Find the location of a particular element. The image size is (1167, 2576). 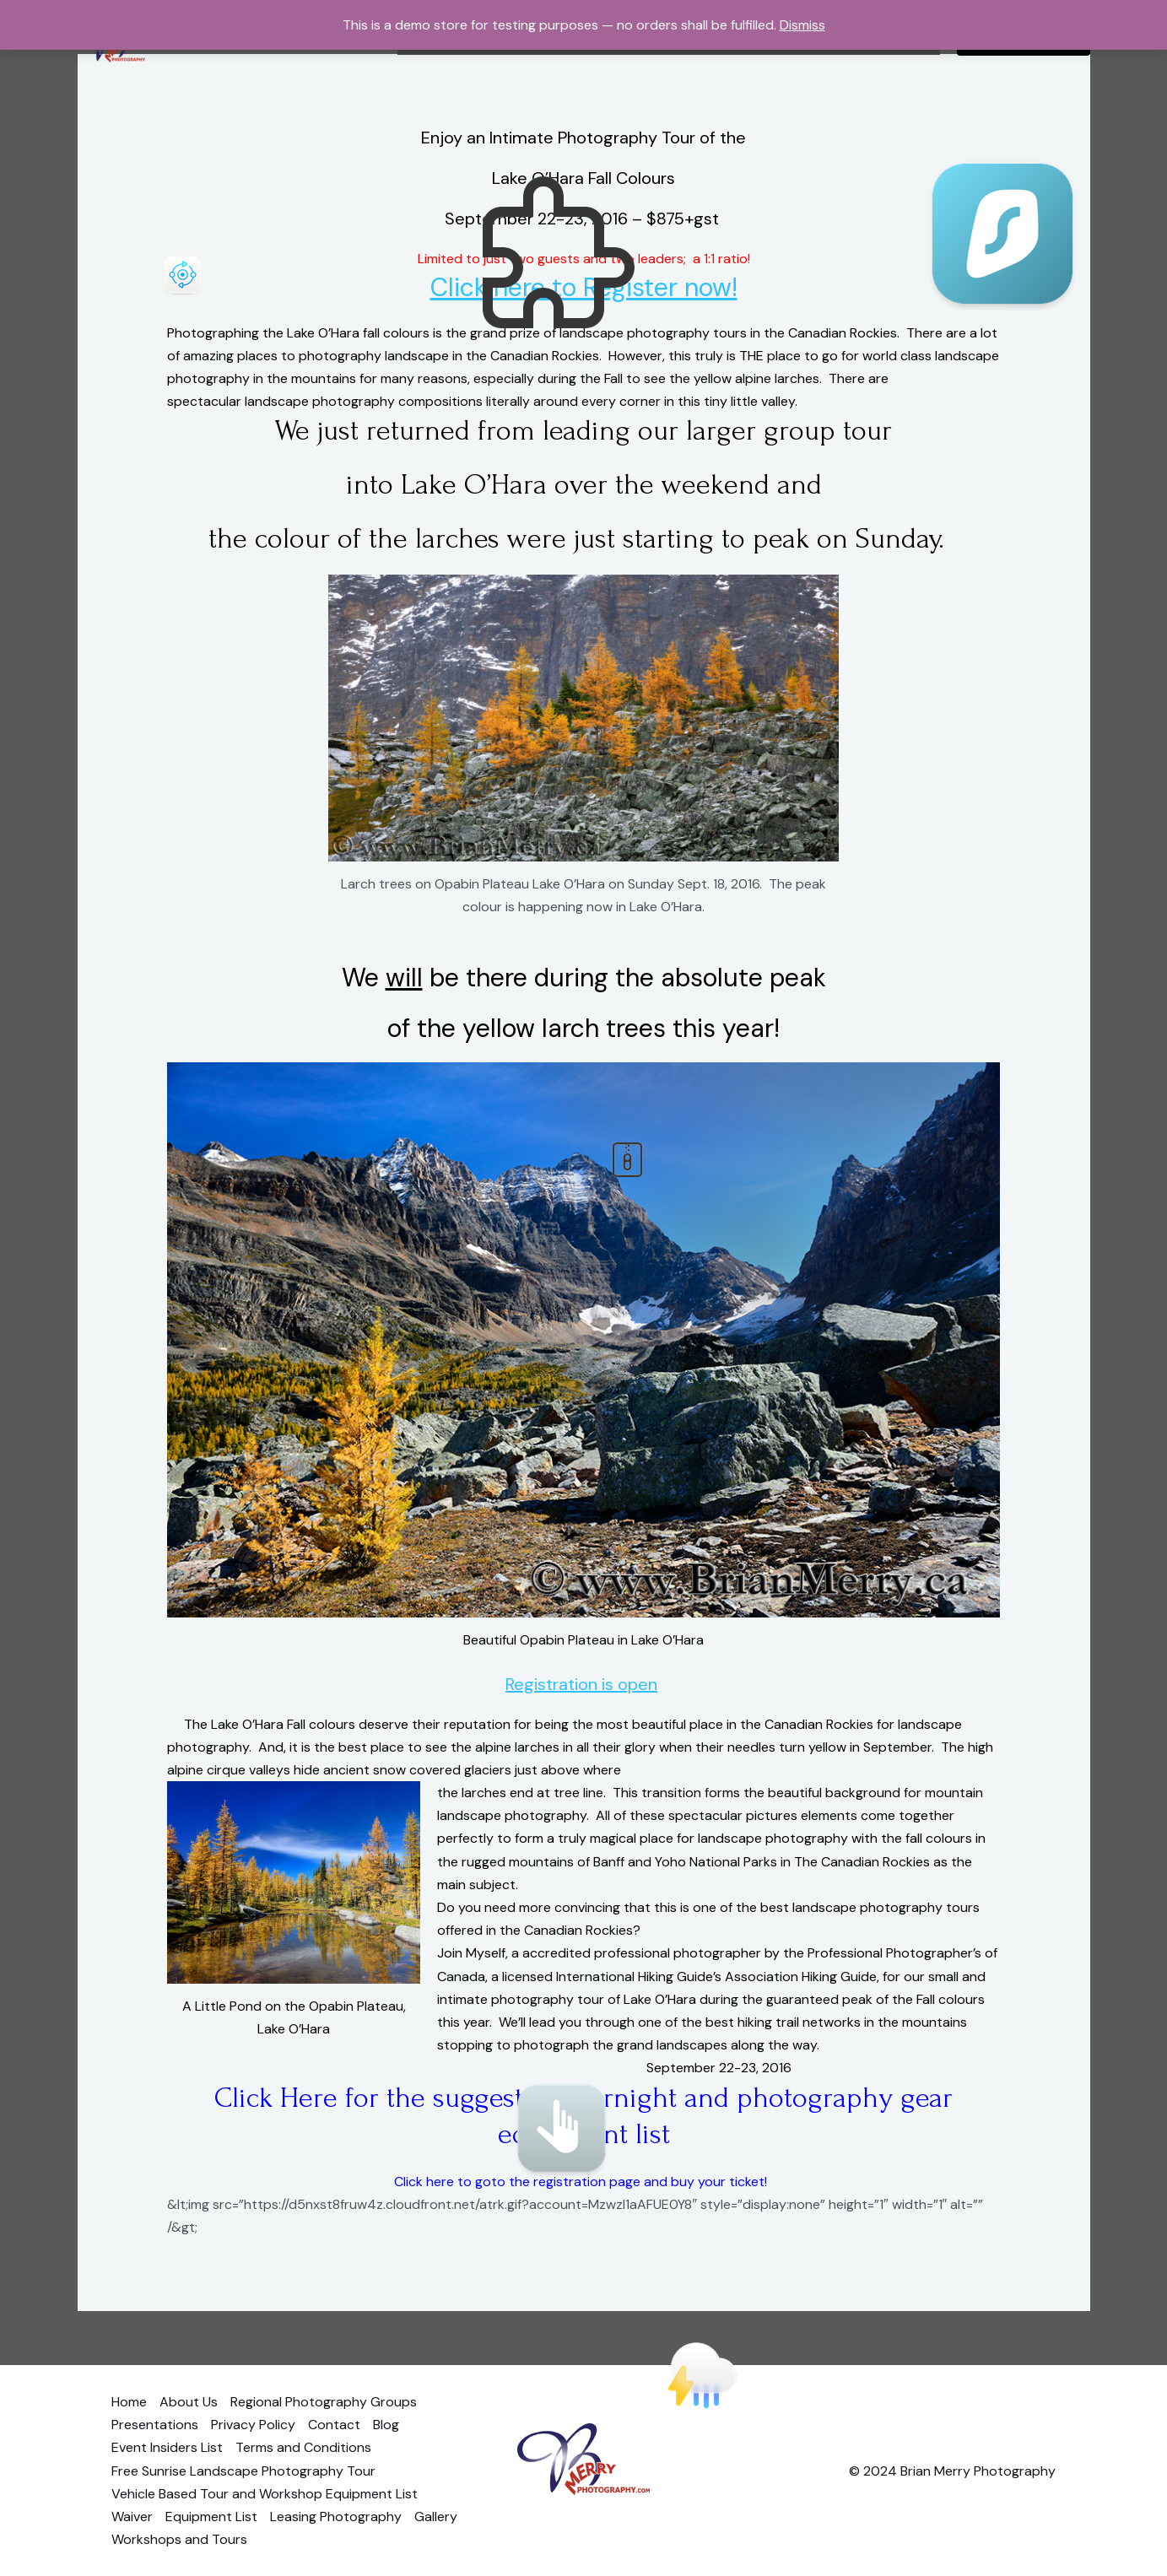

open touché app for touch bar customization is located at coordinates (561, 2128).